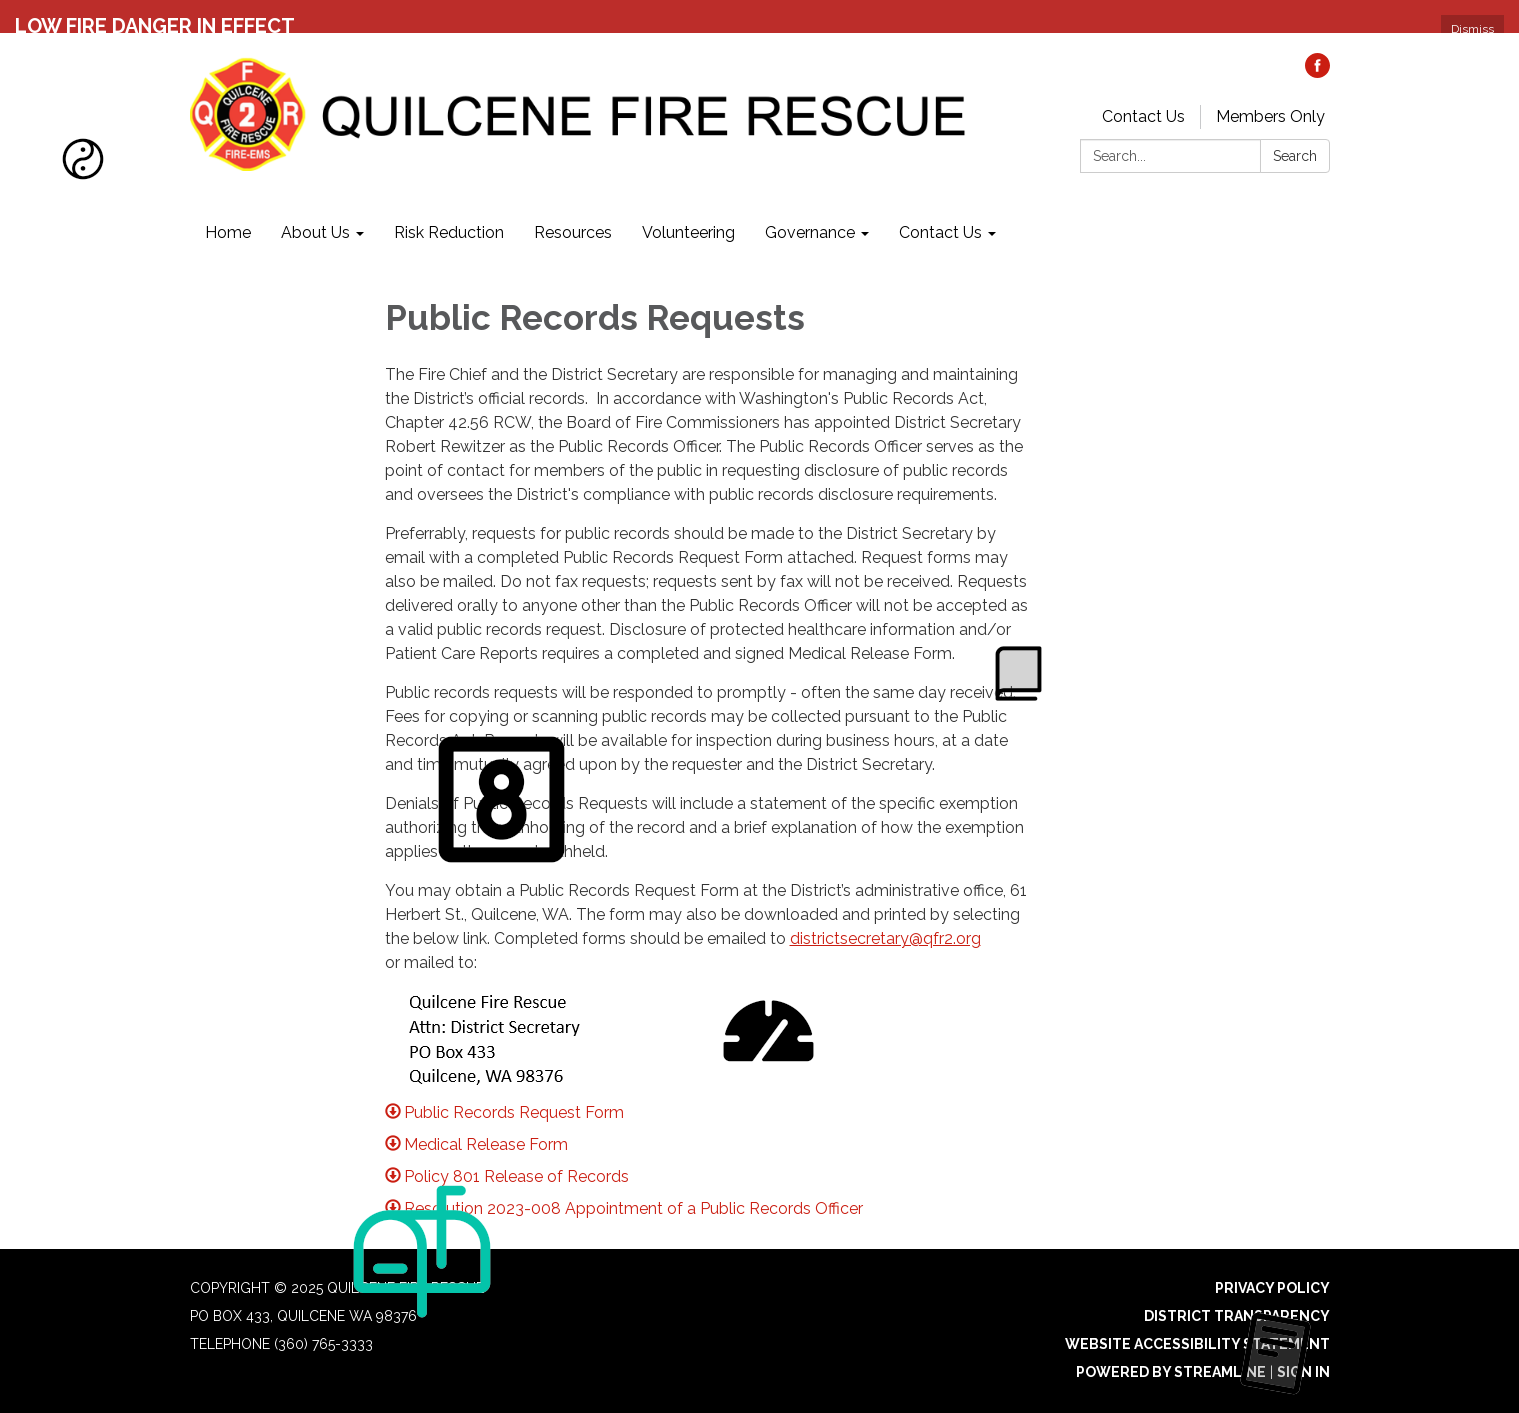  I want to click on select or input the number eight, so click(501, 799).